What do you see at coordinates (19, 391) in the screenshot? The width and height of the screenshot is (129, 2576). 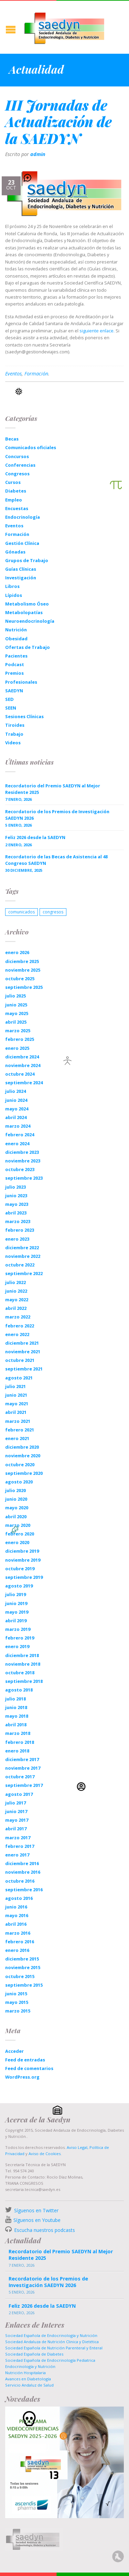 I see `connect to Snowflake data platform` at bounding box center [19, 391].